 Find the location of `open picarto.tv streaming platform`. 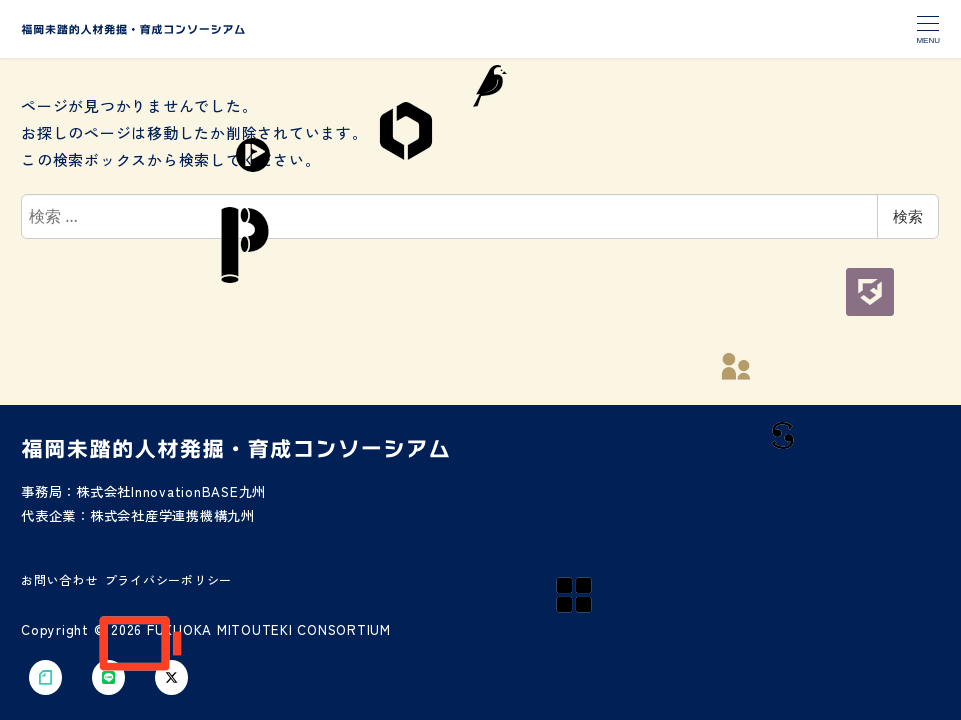

open picarto.tv streaming platform is located at coordinates (253, 155).